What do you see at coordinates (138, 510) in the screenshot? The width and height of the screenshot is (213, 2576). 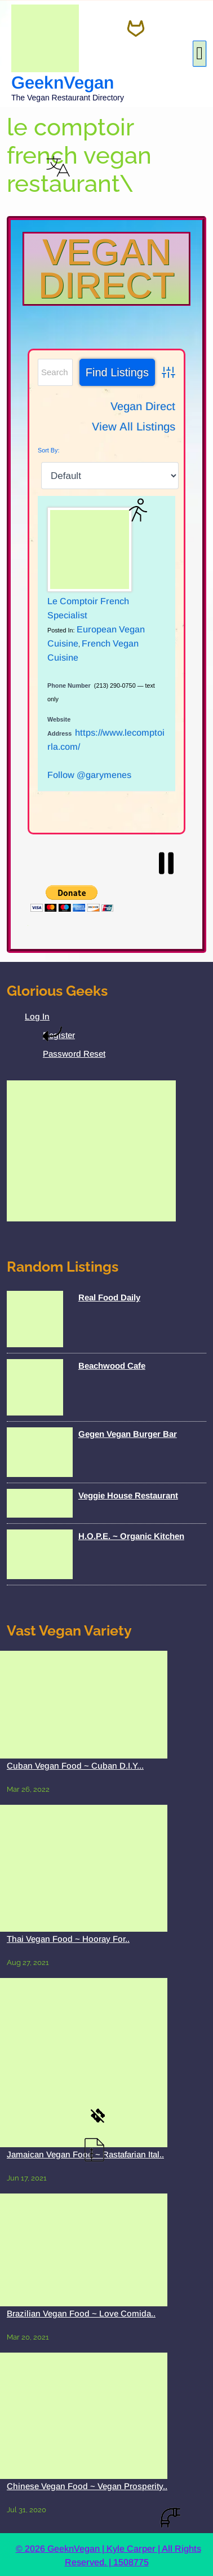 I see `pedestrian or walking directions mode` at bounding box center [138, 510].